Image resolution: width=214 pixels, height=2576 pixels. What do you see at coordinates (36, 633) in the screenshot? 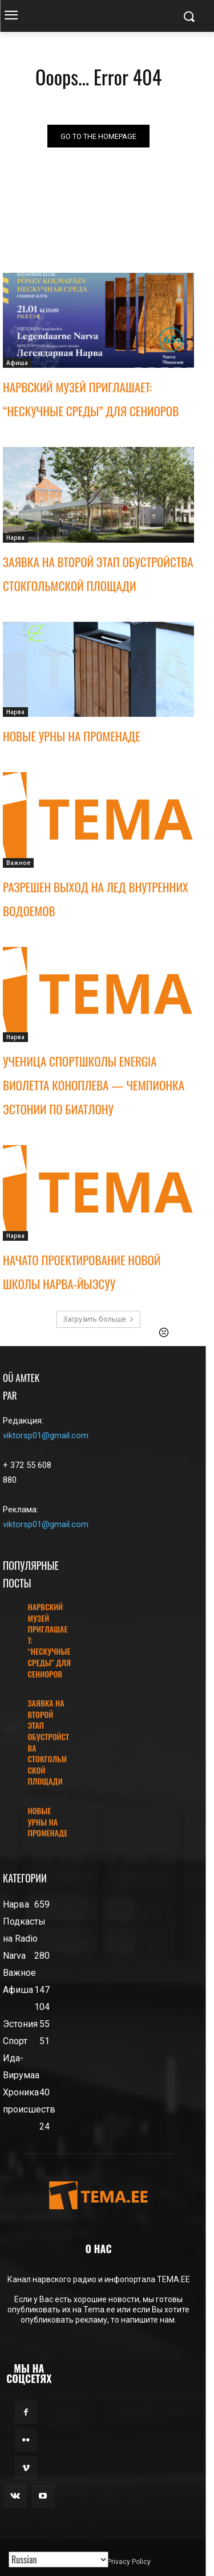
I see `indicates item is not part of a set or group` at bounding box center [36, 633].